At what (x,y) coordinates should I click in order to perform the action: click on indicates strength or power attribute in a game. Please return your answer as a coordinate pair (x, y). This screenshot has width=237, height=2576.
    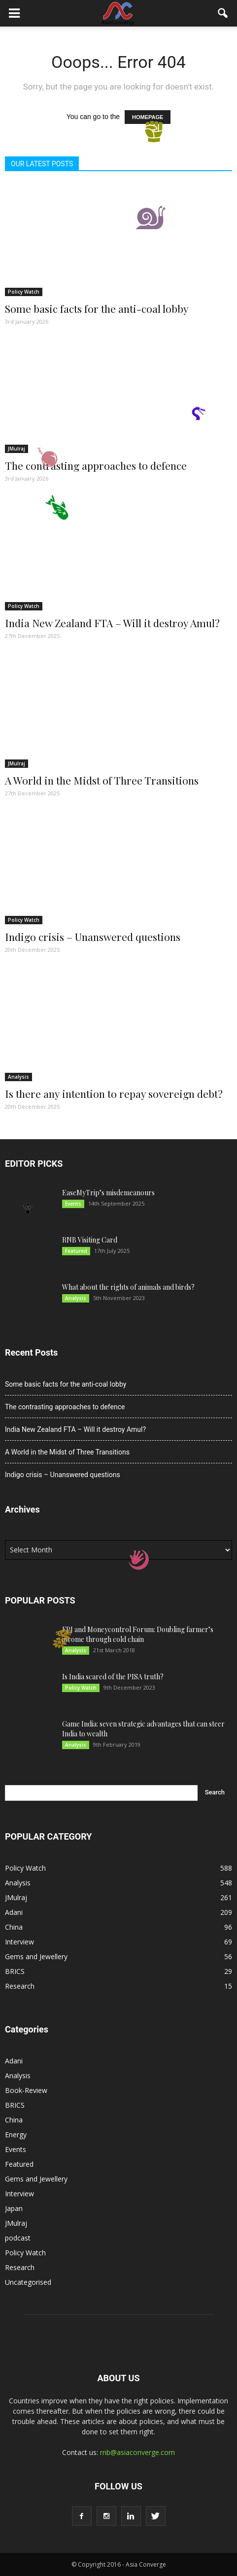
    Looking at the image, I should click on (153, 131).